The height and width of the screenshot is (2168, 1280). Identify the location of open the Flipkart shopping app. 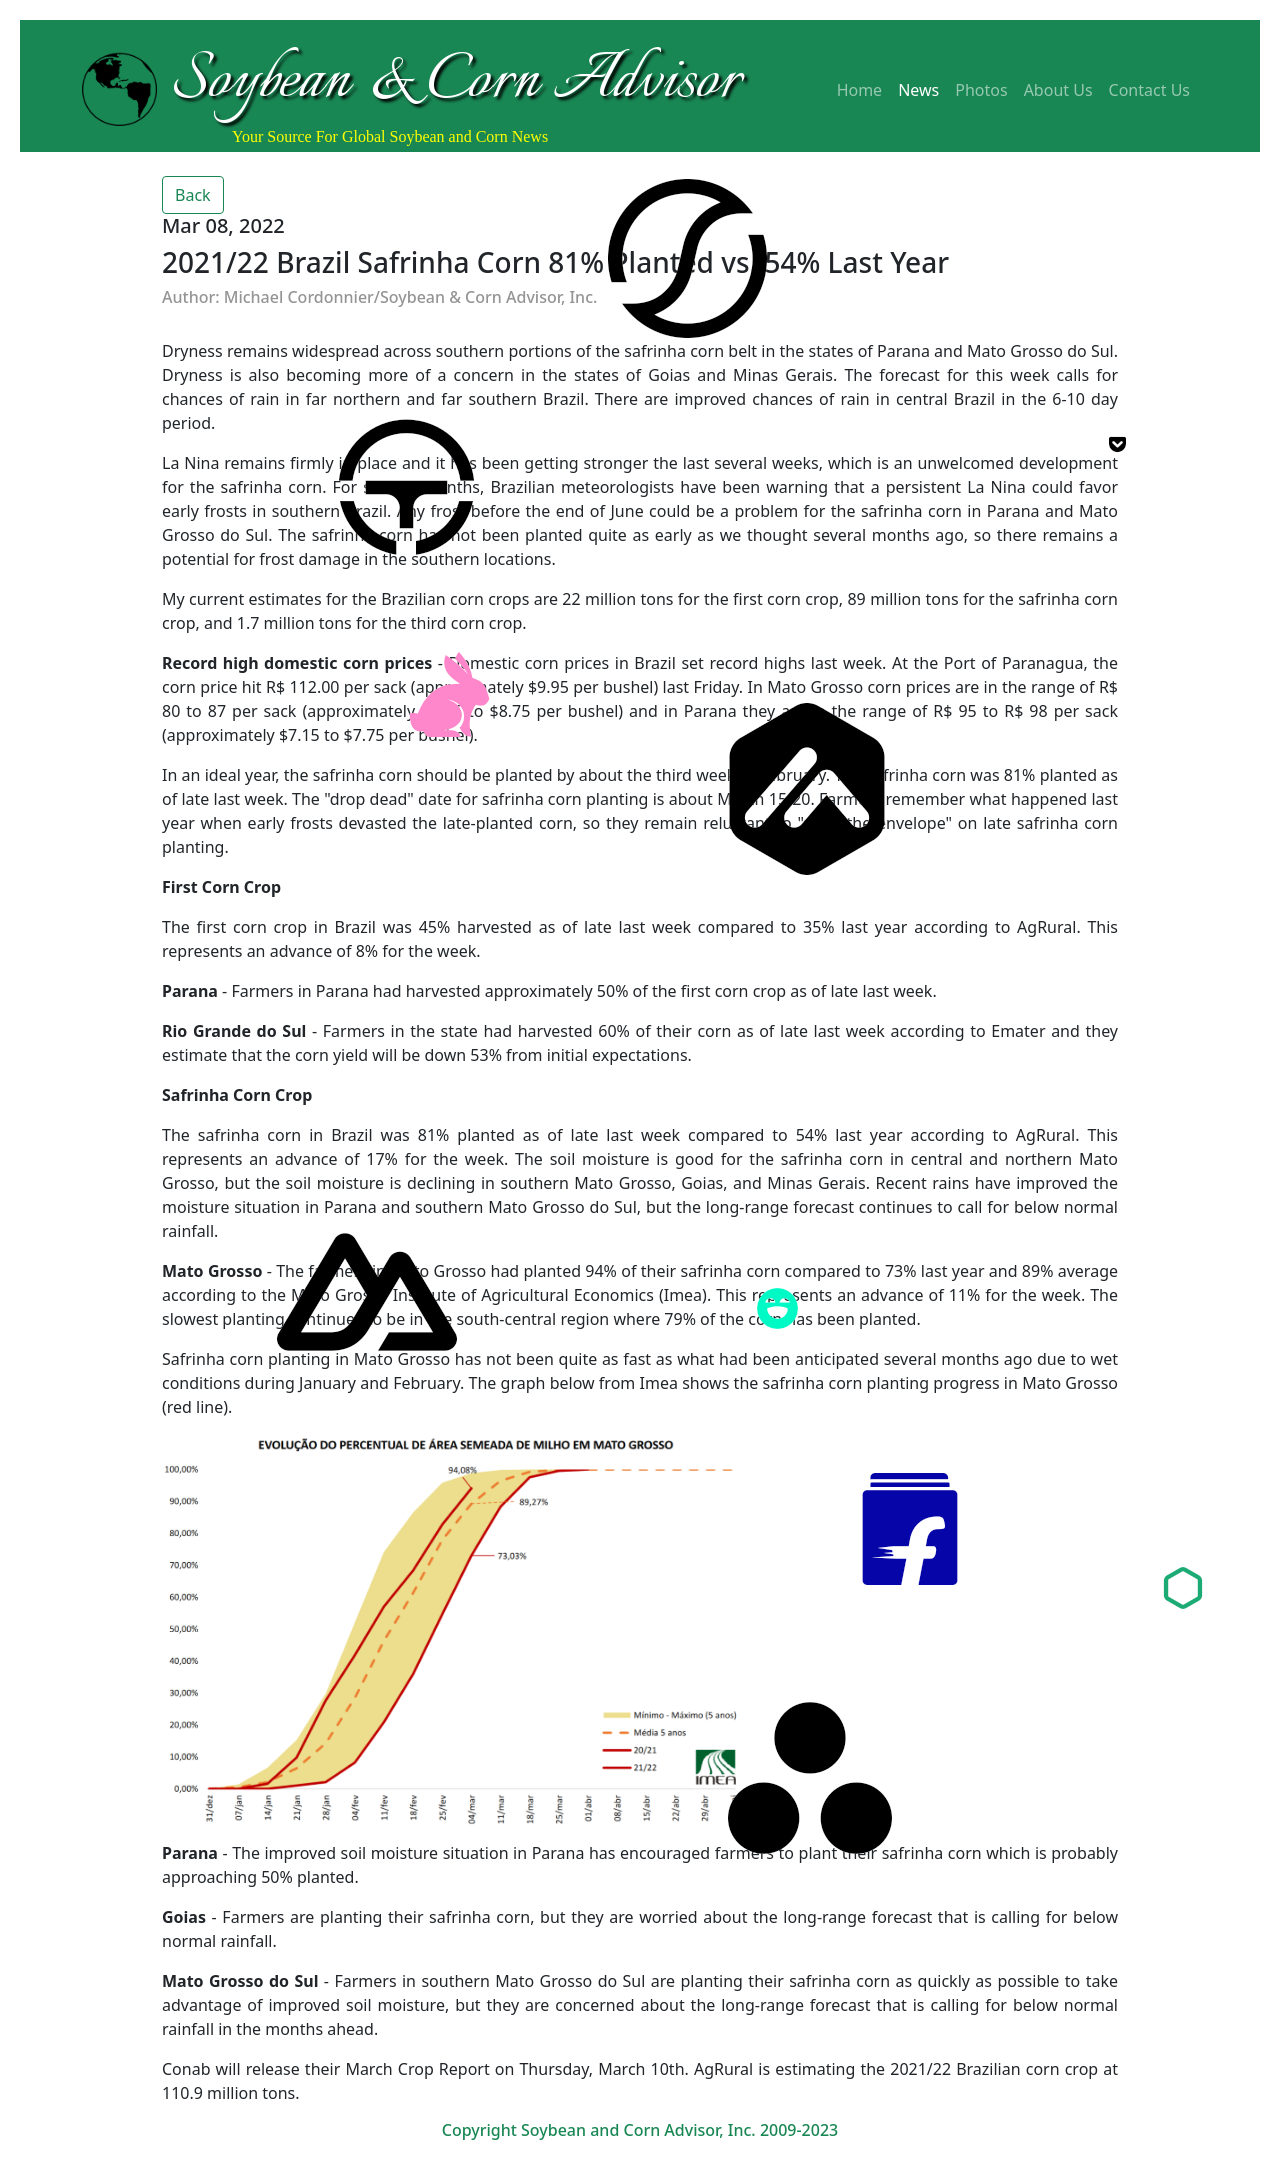
(910, 1529).